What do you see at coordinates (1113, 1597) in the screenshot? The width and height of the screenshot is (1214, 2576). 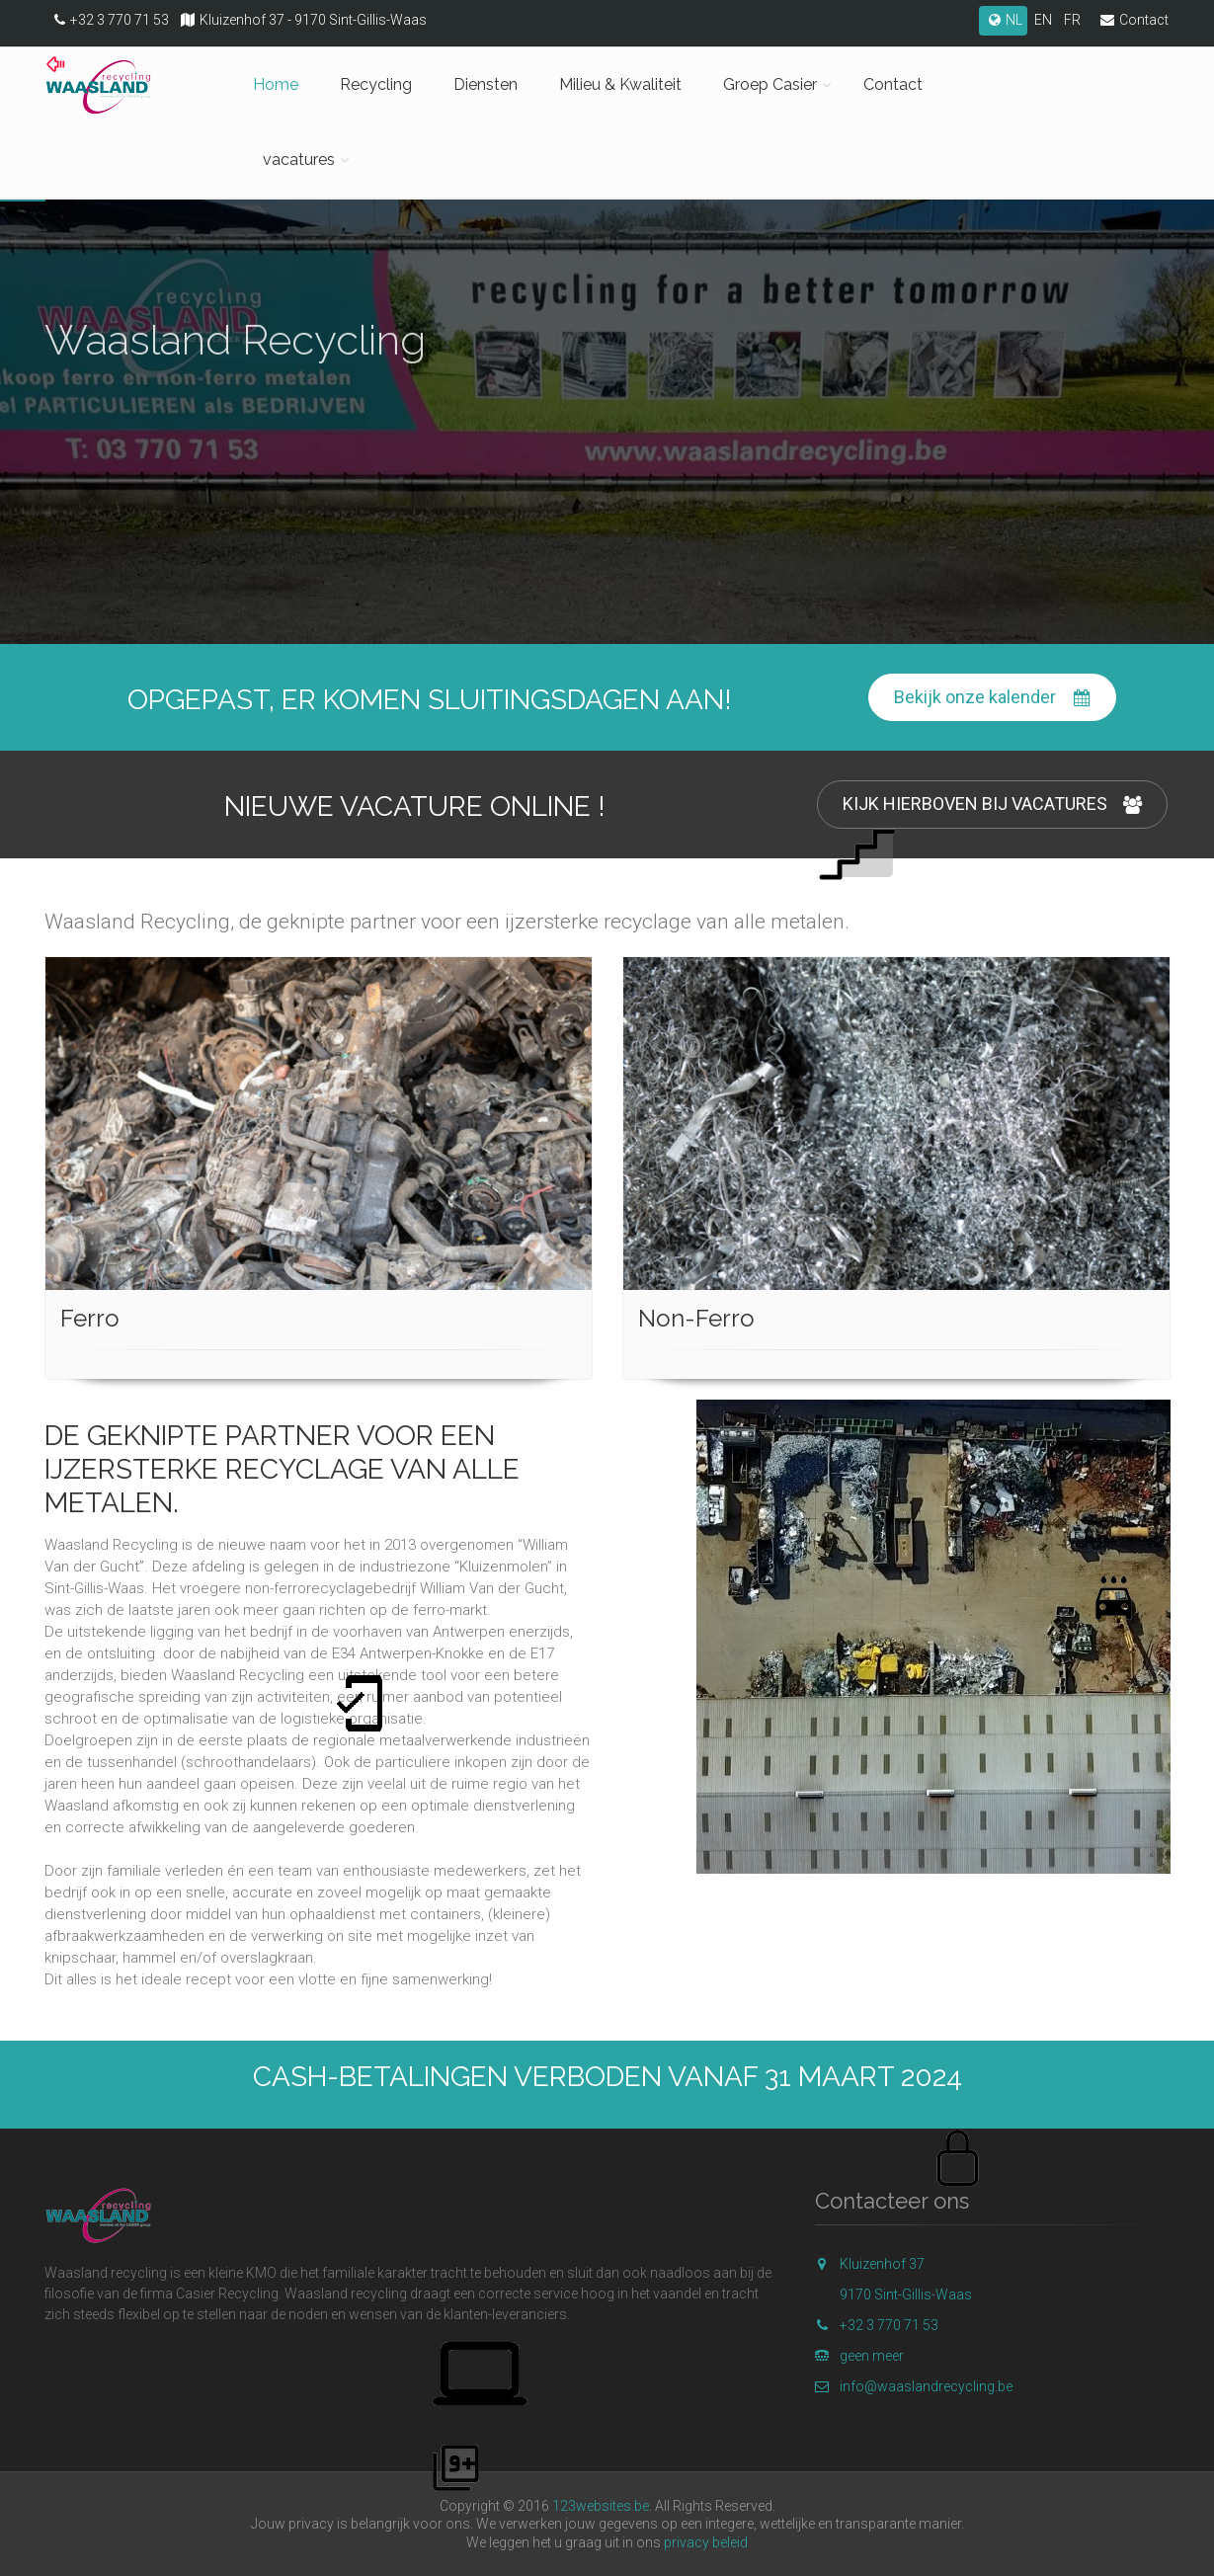 I see `find nearby car wash locations` at bounding box center [1113, 1597].